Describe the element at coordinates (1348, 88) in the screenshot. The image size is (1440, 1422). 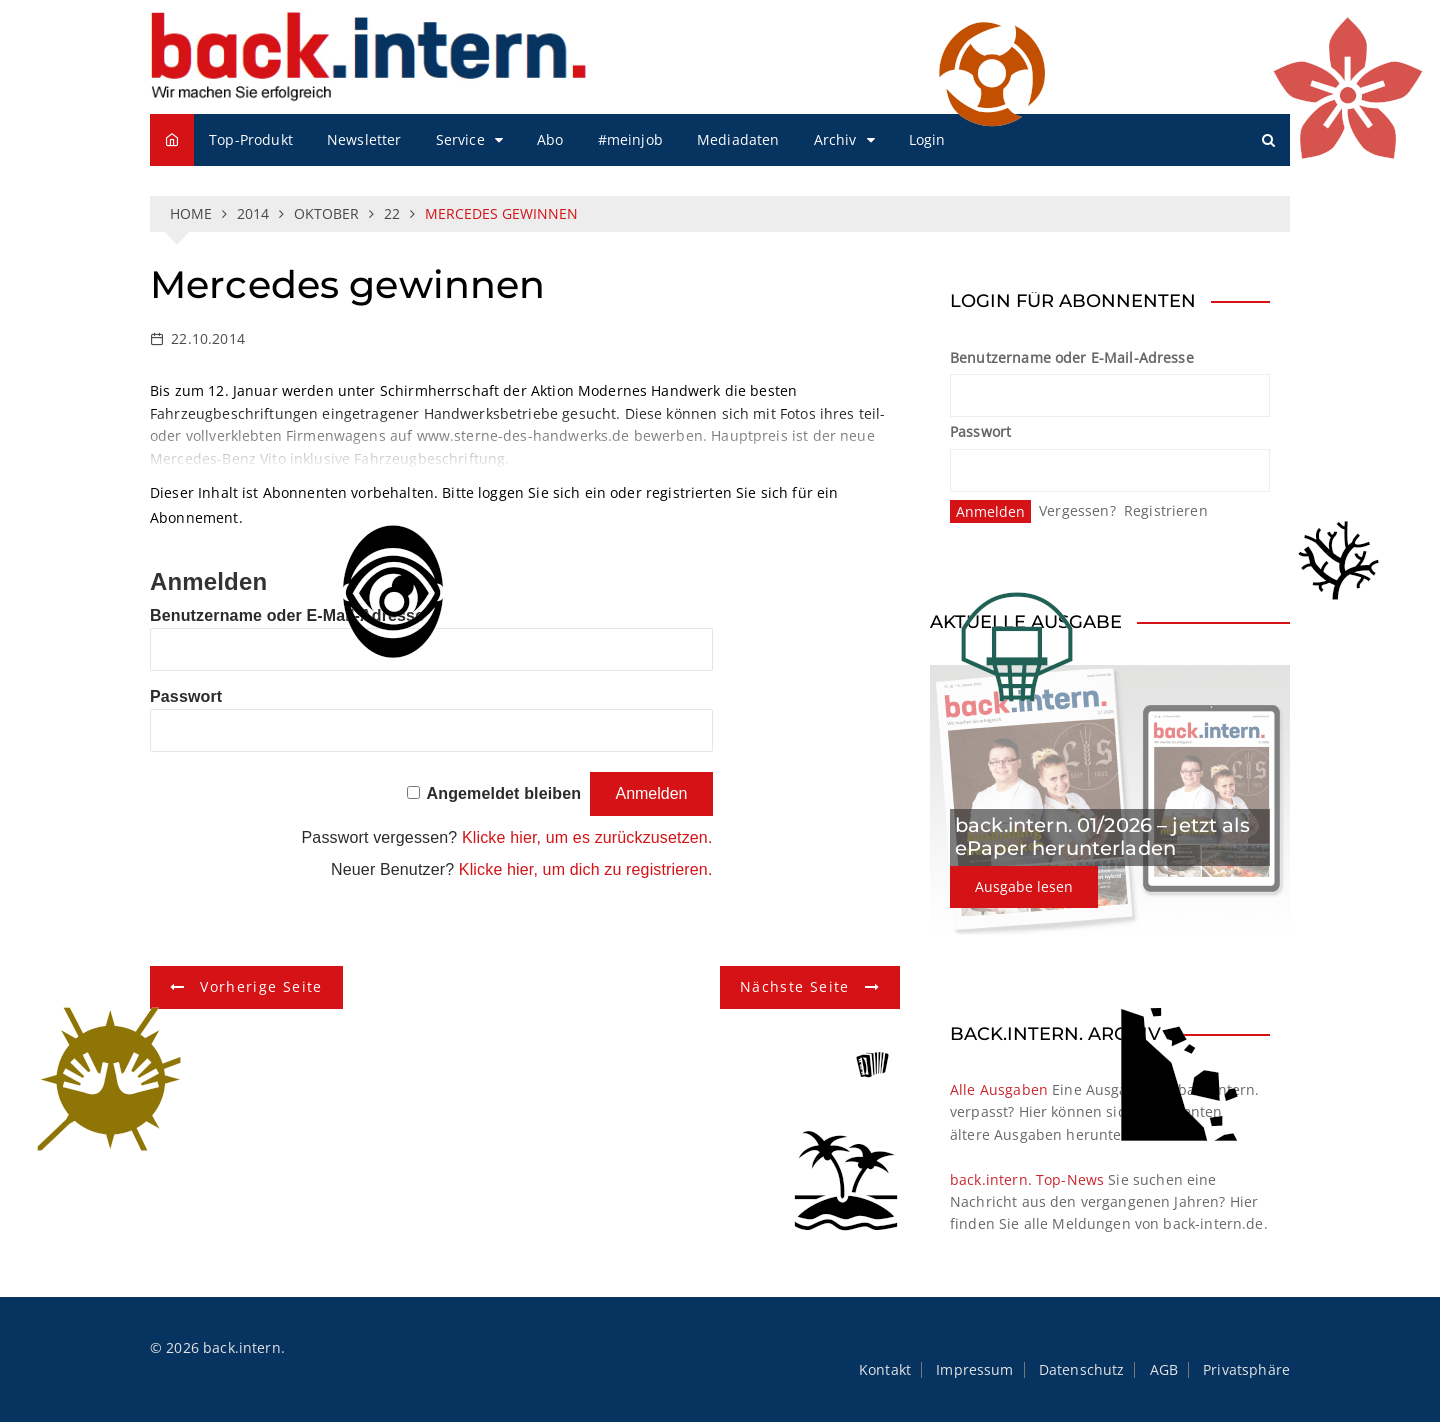
I see `jasmine flower icon for aromatherapy or fragrance settings` at that location.